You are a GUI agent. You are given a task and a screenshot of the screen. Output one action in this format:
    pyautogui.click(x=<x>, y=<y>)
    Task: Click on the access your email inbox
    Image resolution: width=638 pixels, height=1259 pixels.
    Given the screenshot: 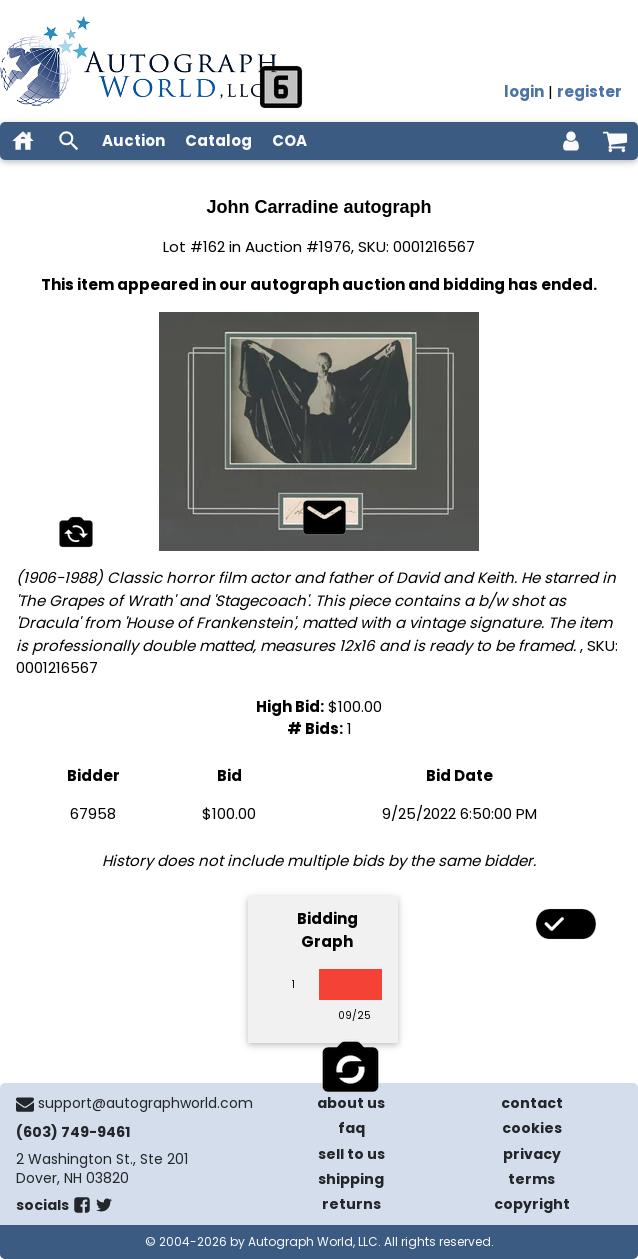 What is the action you would take?
    pyautogui.click(x=324, y=517)
    